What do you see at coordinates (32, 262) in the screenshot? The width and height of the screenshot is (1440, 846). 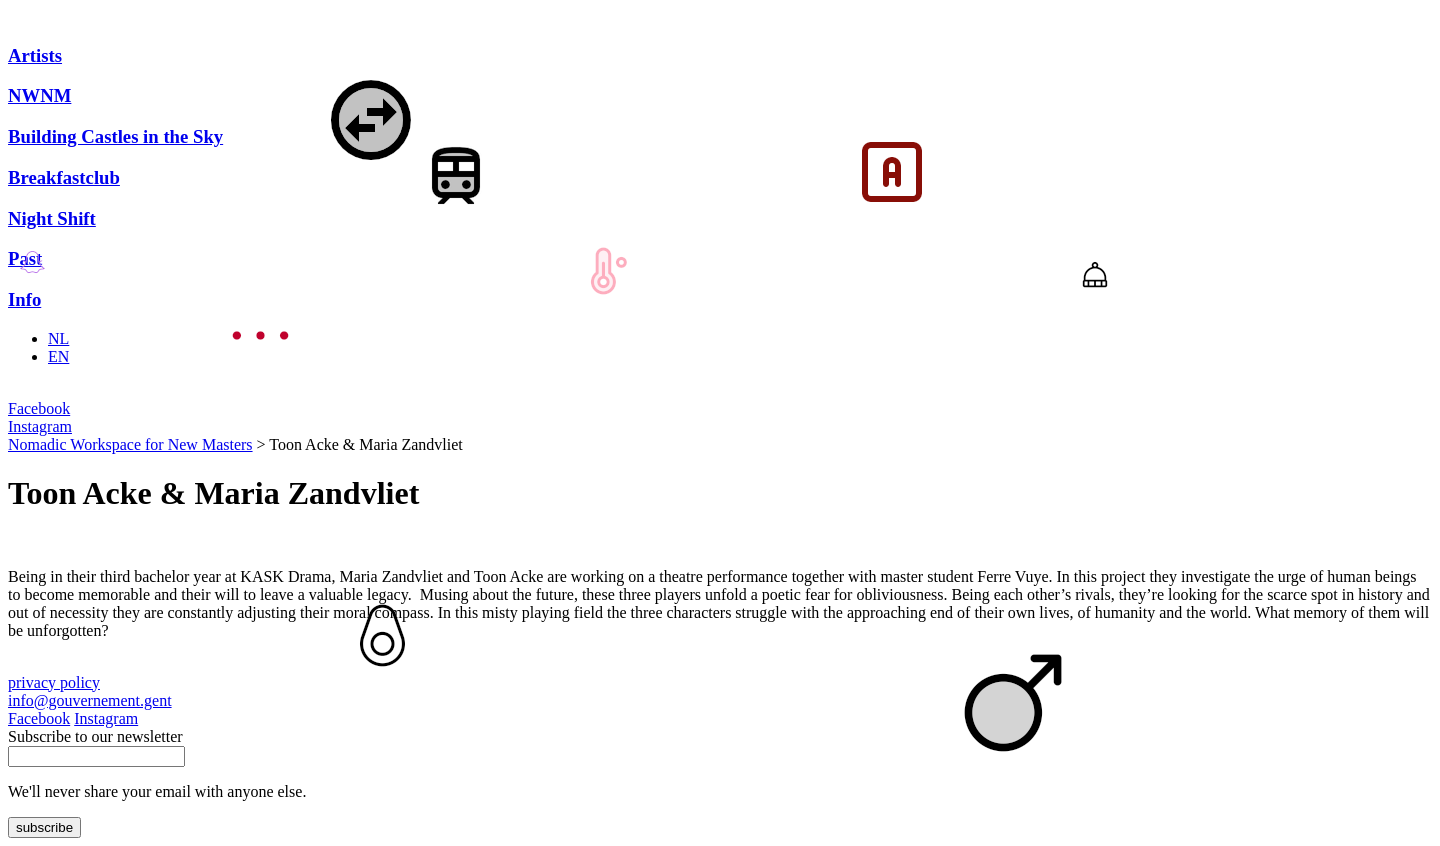 I see `open Snapchat app` at bounding box center [32, 262].